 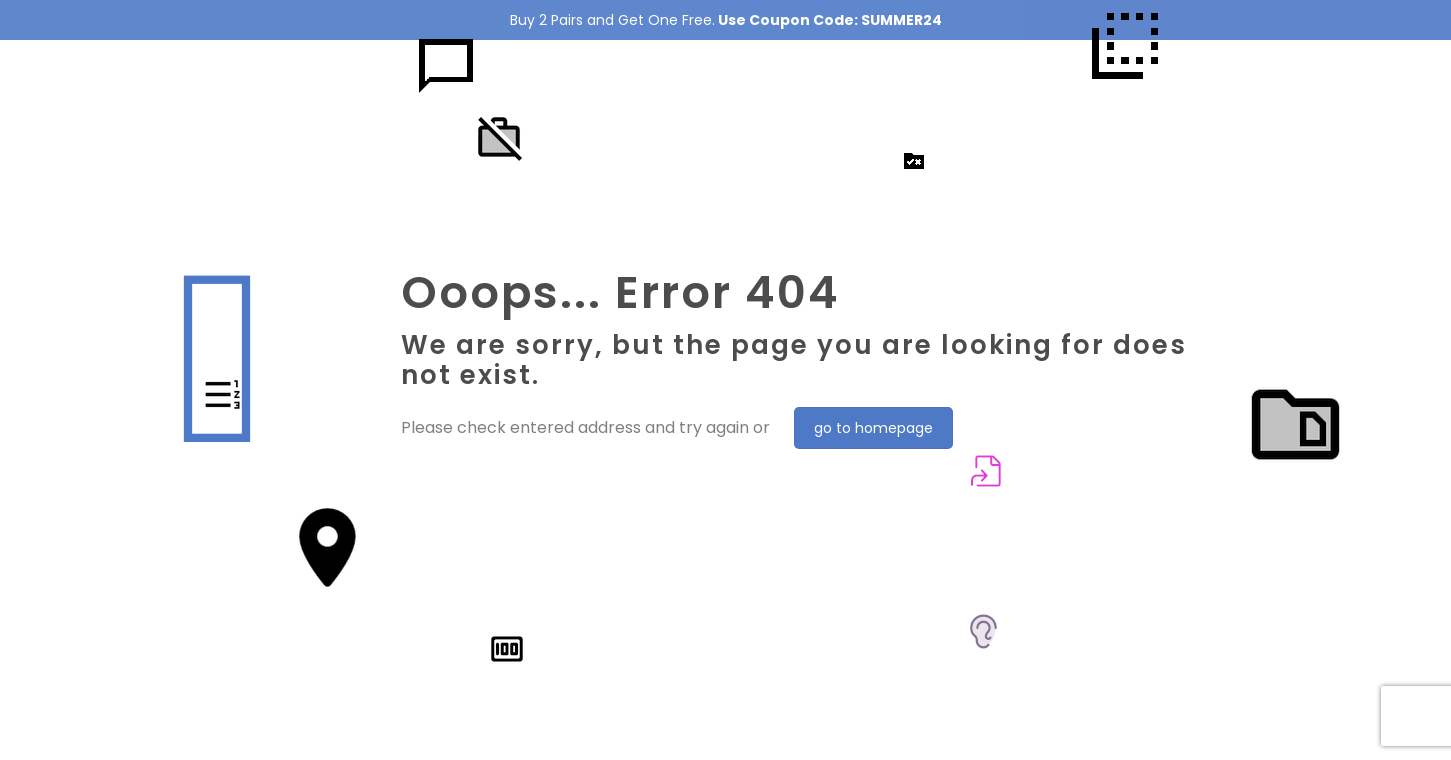 What do you see at coordinates (914, 161) in the screenshot?
I see `folder with validation rules applied` at bounding box center [914, 161].